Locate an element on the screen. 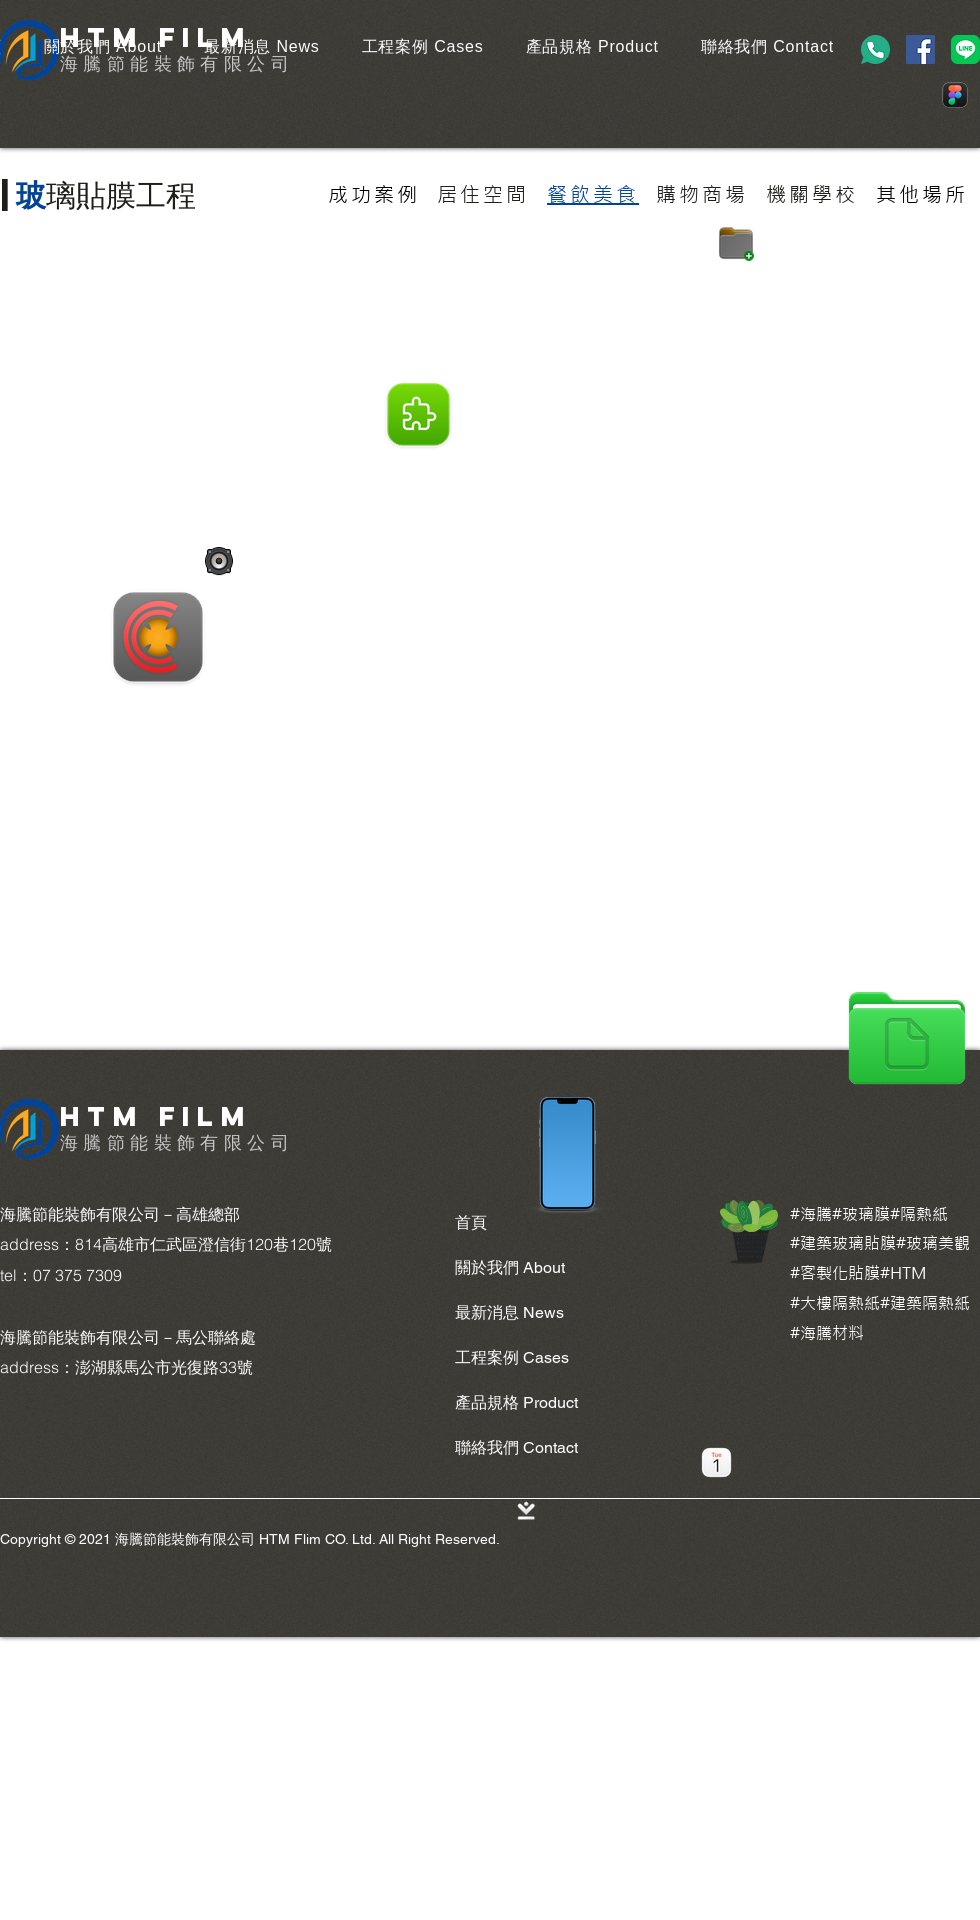 This screenshot has width=980, height=1920. open figma design app is located at coordinates (955, 95).